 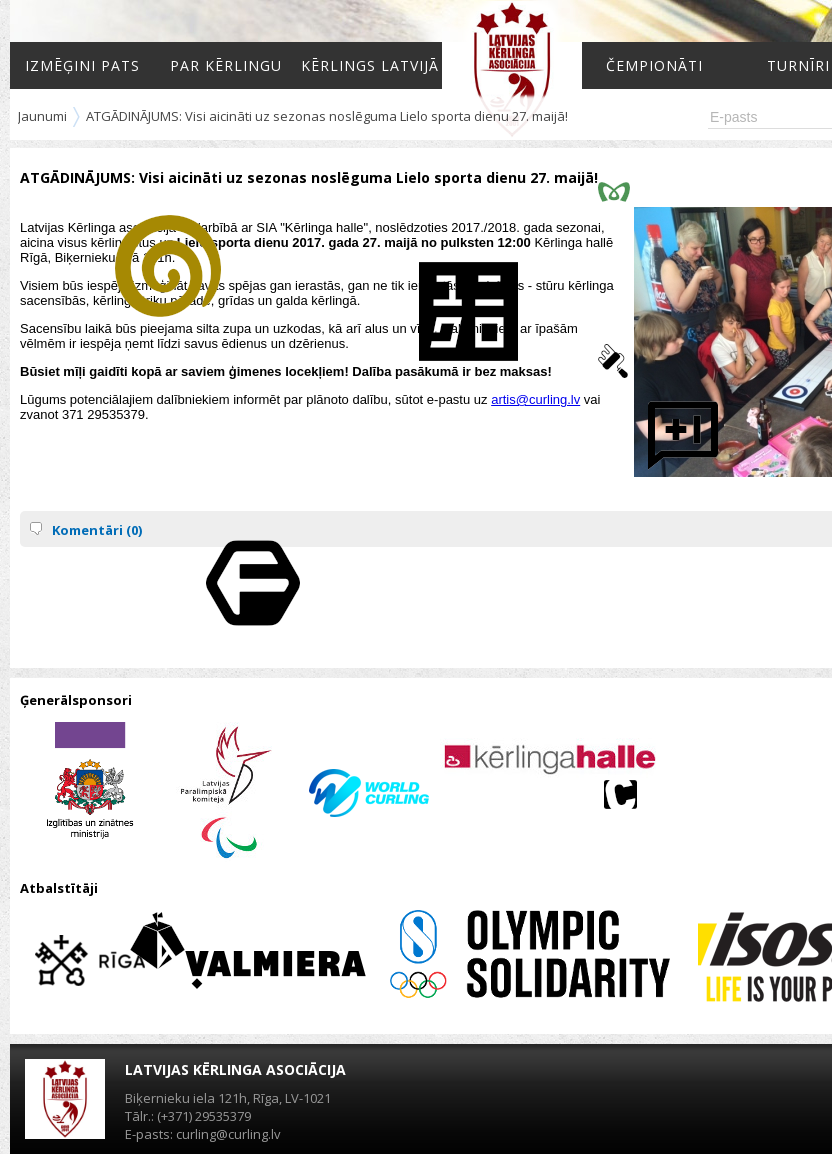 What do you see at coordinates (613, 361) in the screenshot?
I see `renovate dependency automation service` at bounding box center [613, 361].